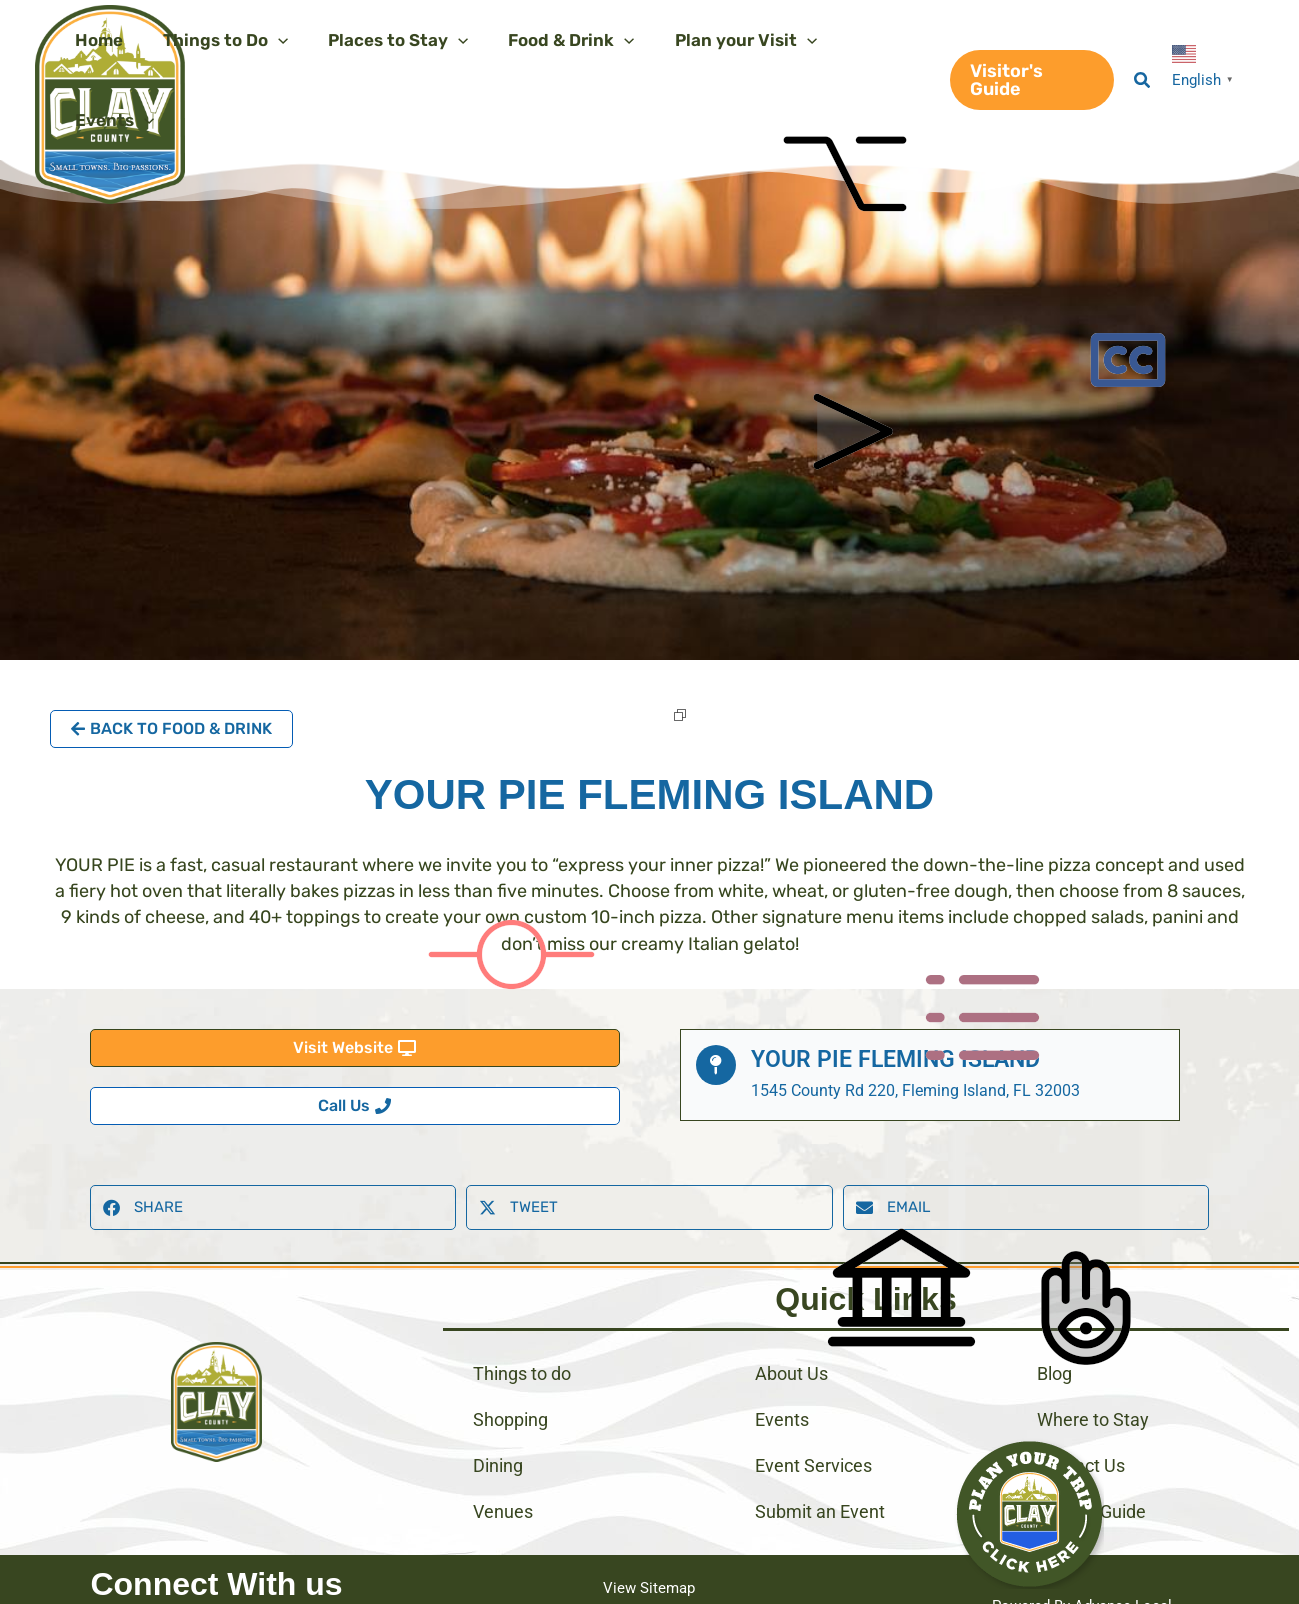 The width and height of the screenshot is (1299, 1604). I want to click on access banking or financial services, so click(901, 1292).